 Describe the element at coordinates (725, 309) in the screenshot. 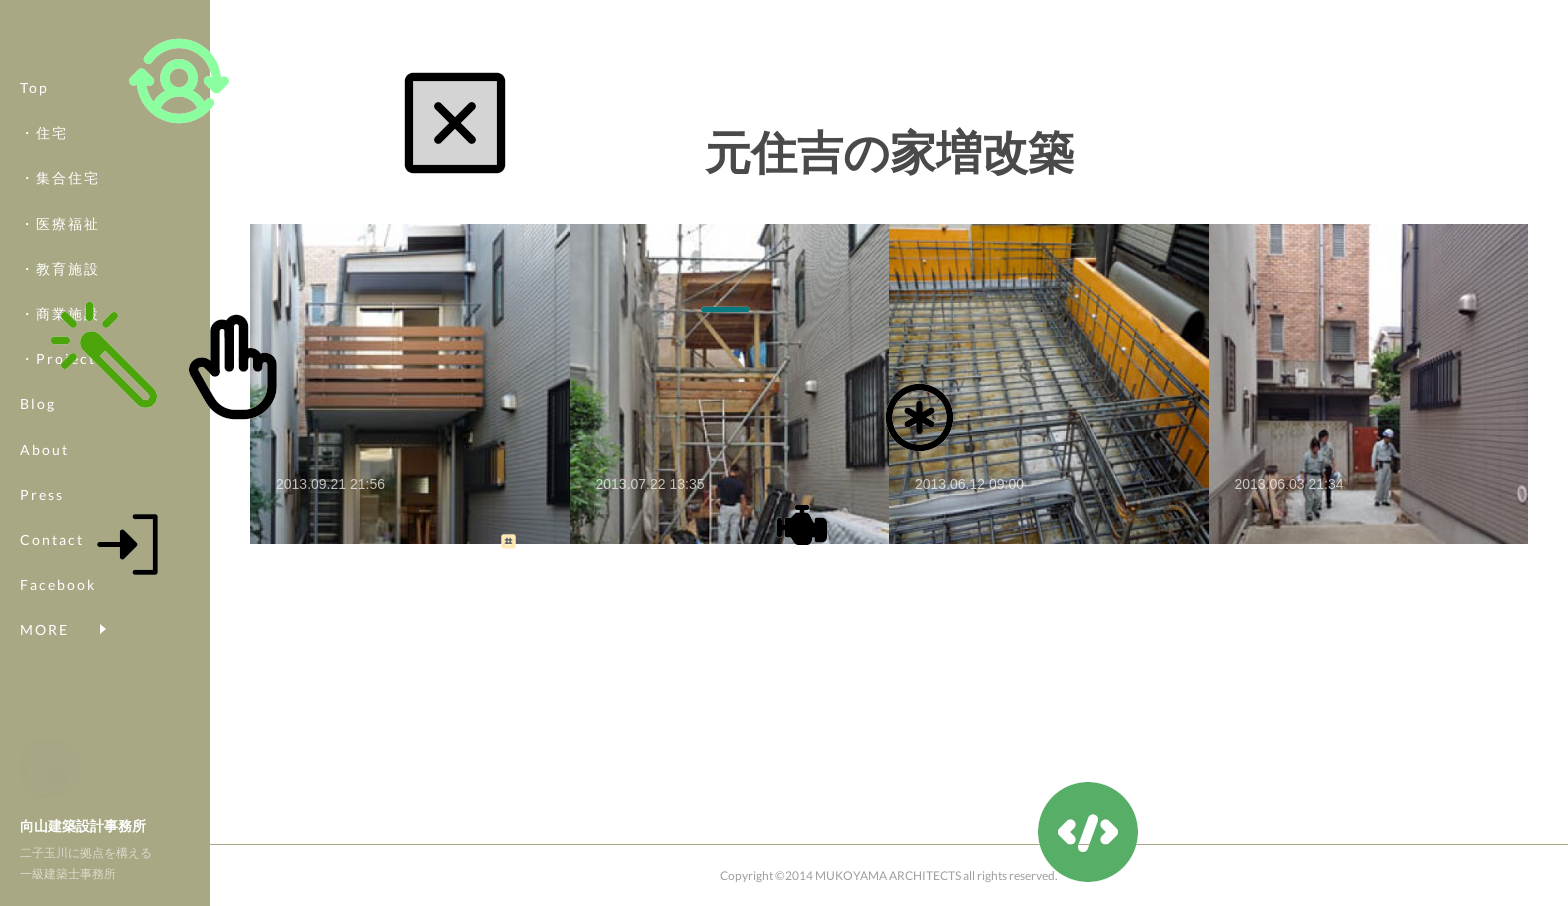

I see `decrease quantity or value` at that location.